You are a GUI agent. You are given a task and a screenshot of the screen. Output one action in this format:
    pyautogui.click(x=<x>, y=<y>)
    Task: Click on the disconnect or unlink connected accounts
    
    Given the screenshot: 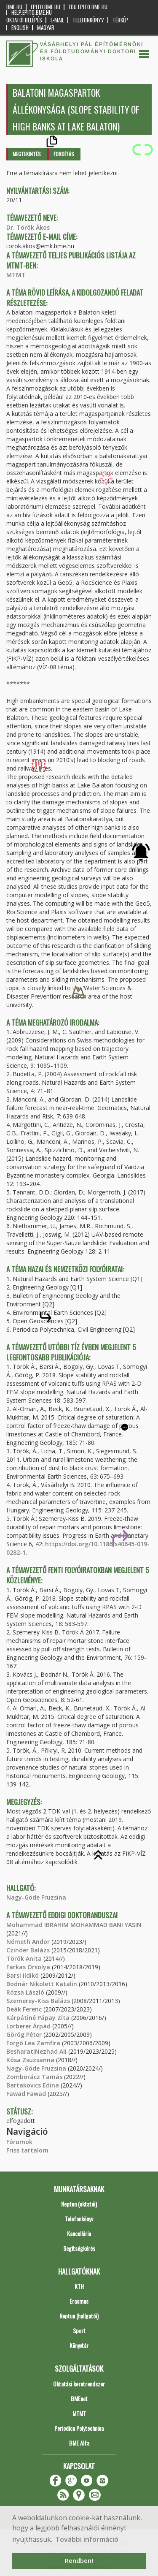 What is the action you would take?
    pyautogui.click(x=142, y=149)
    